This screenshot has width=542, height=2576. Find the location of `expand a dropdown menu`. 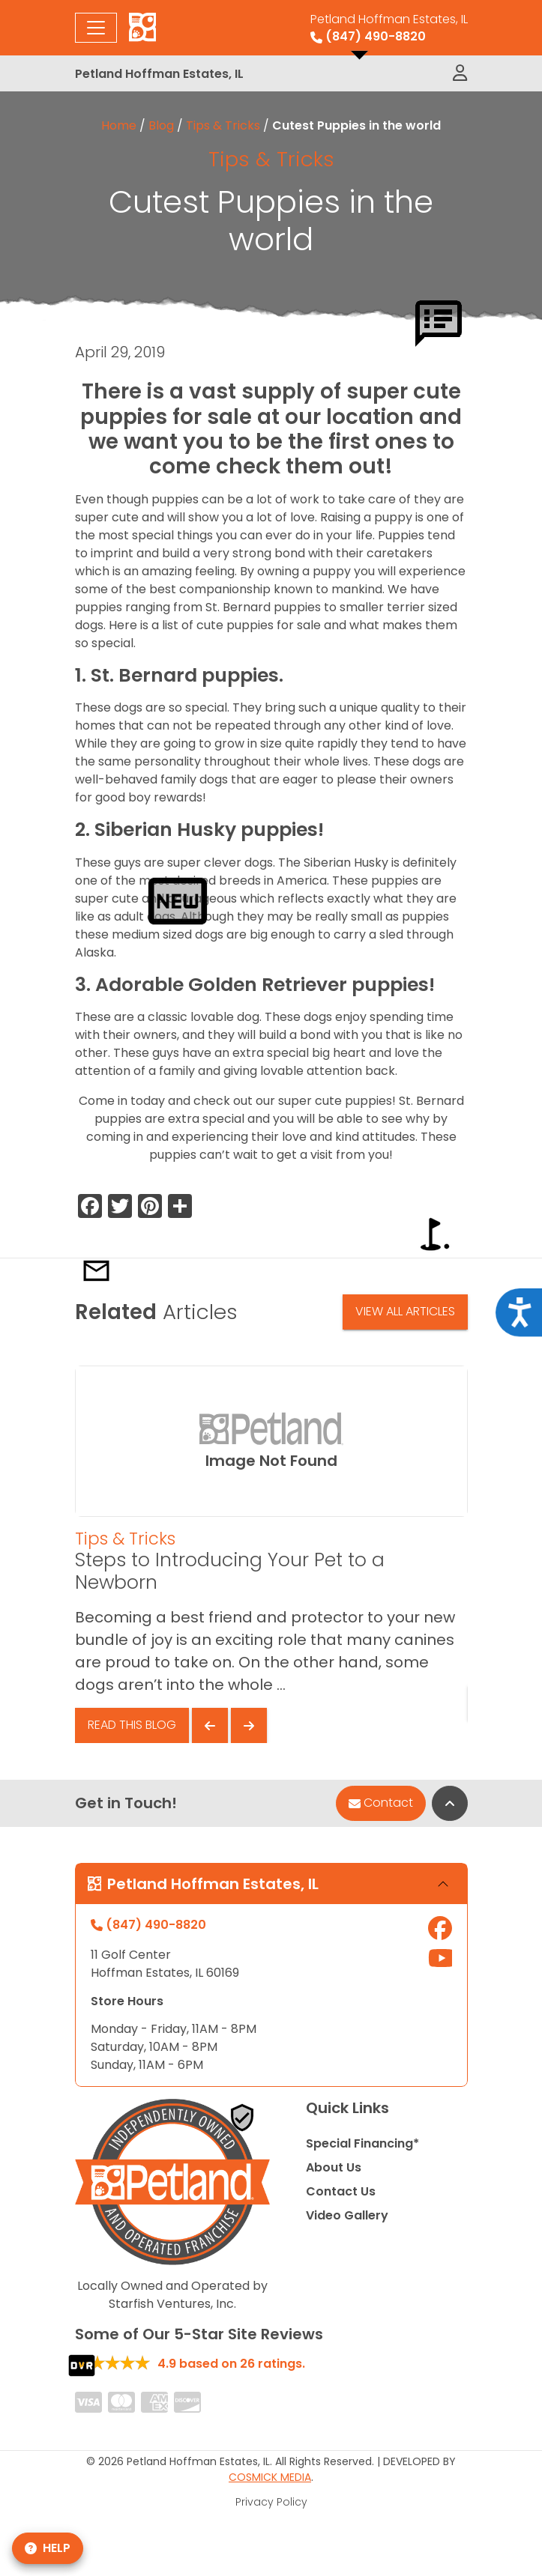

expand a dropdown menu is located at coordinates (359, 54).